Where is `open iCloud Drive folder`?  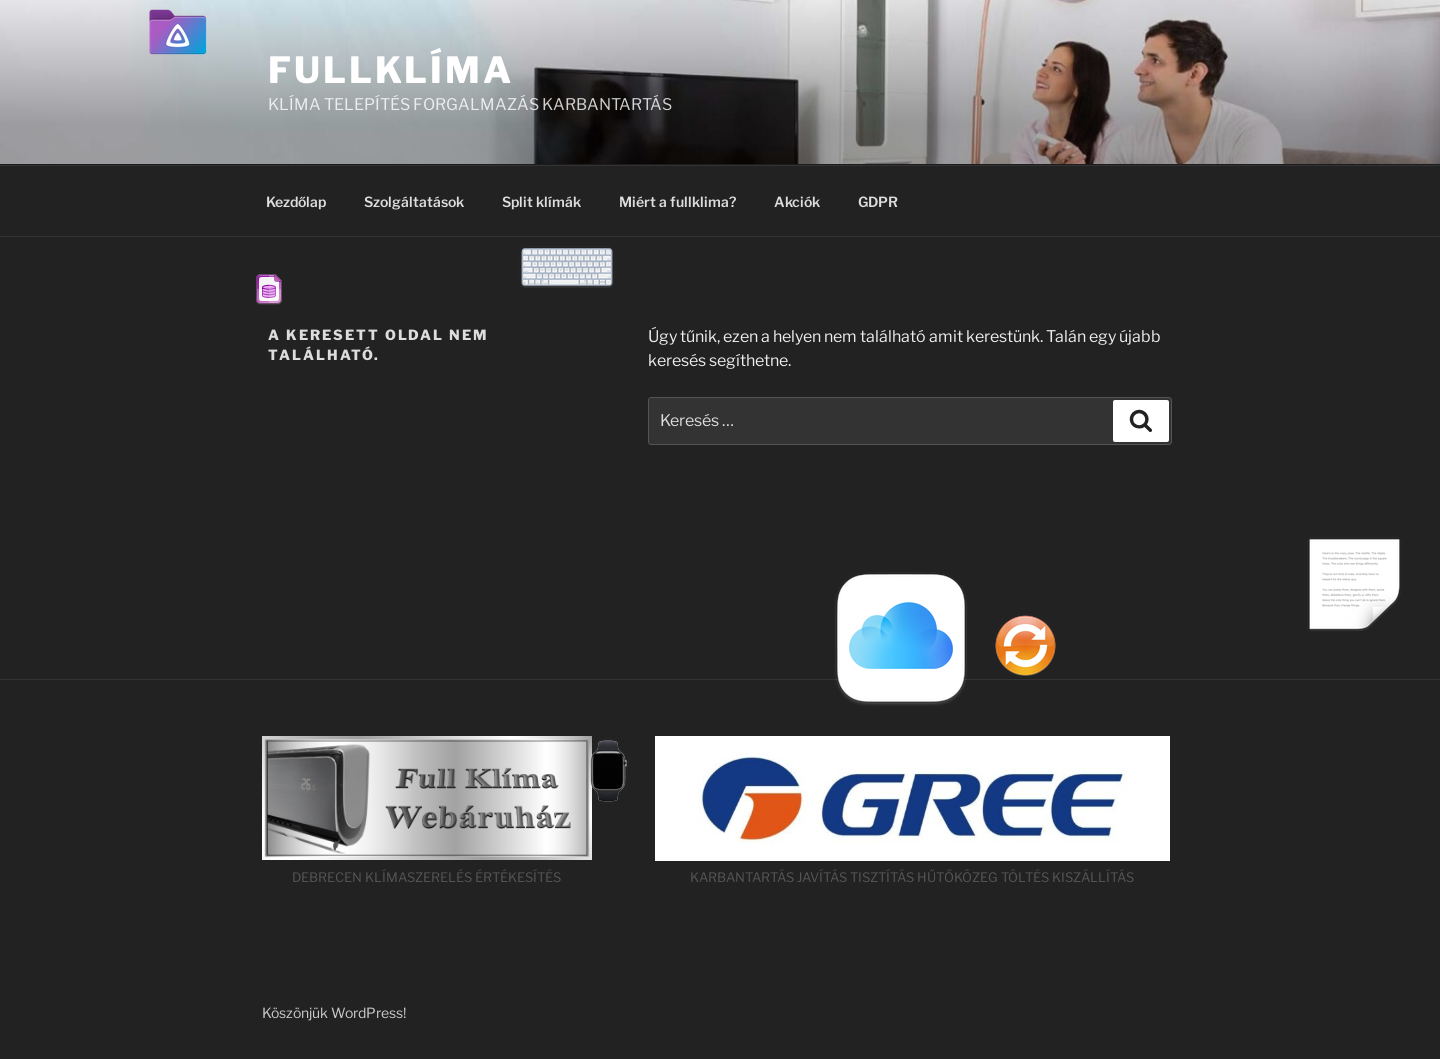
open iCloud Drive folder is located at coordinates (901, 638).